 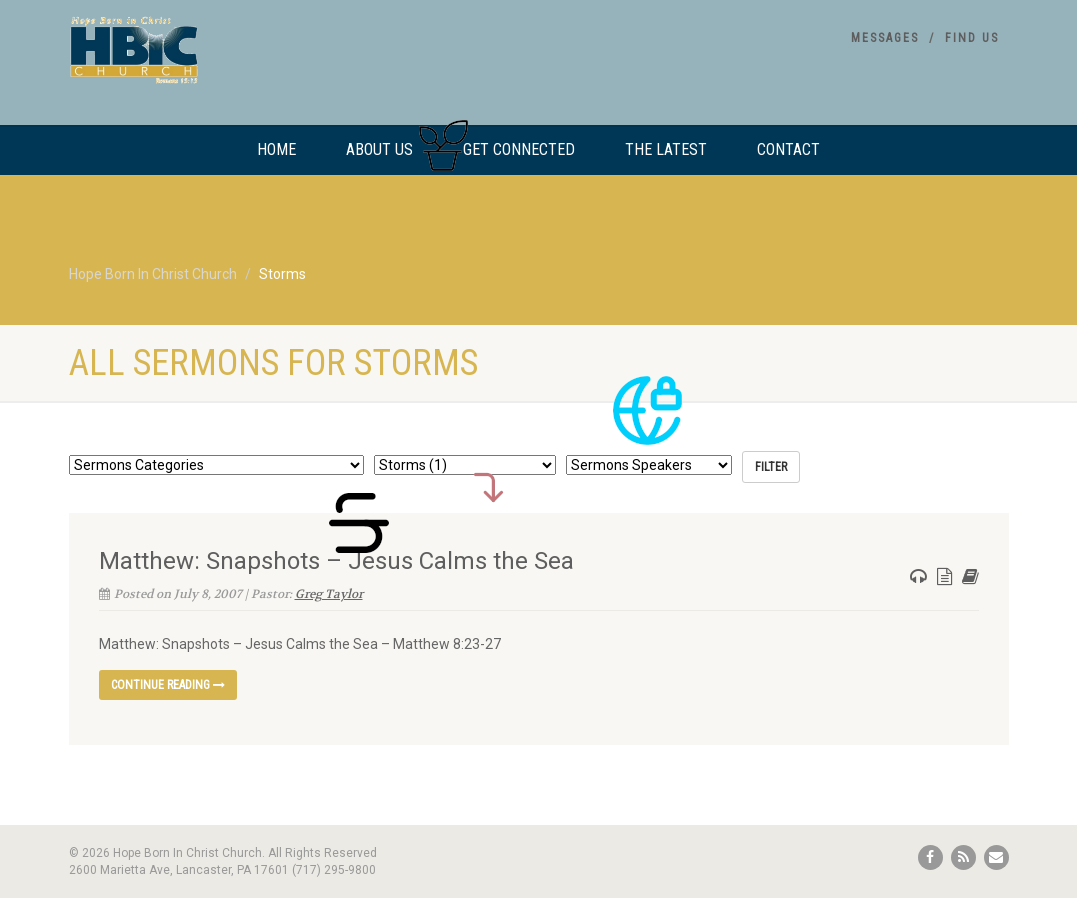 What do you see at coordinates (488, 487) in the screenshot?
I see `navigate right then down` at bounding box center [488, 487].